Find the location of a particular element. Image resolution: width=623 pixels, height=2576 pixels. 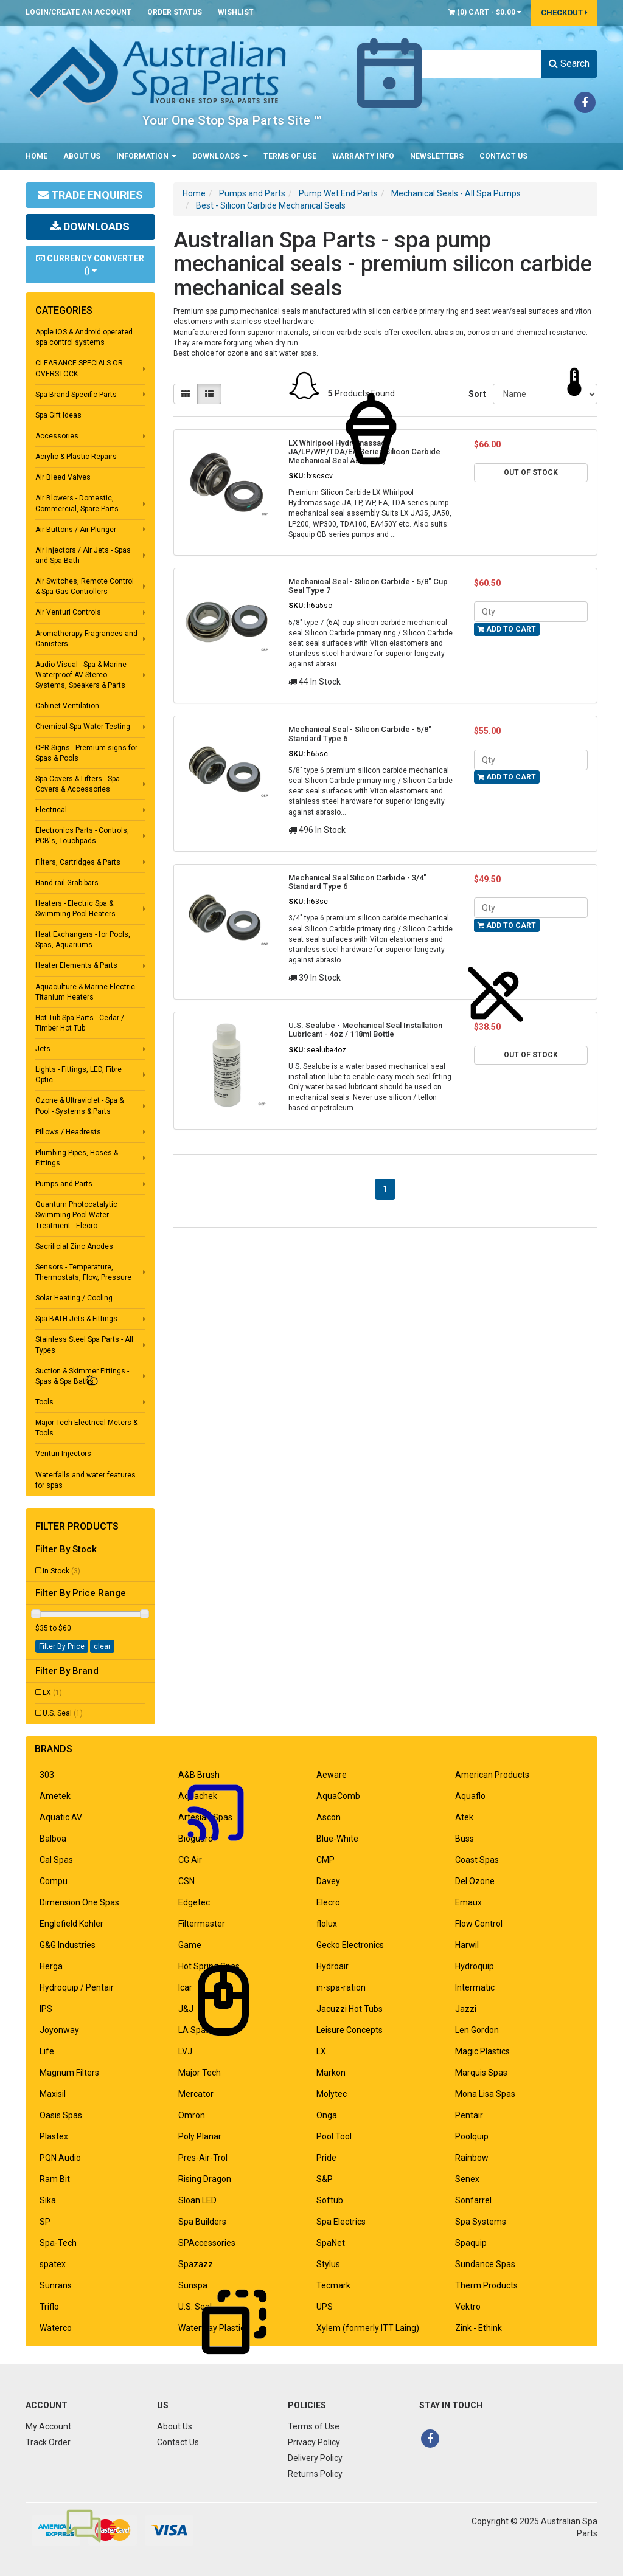

adjust temperature settings is located at coordinates (574, 382).